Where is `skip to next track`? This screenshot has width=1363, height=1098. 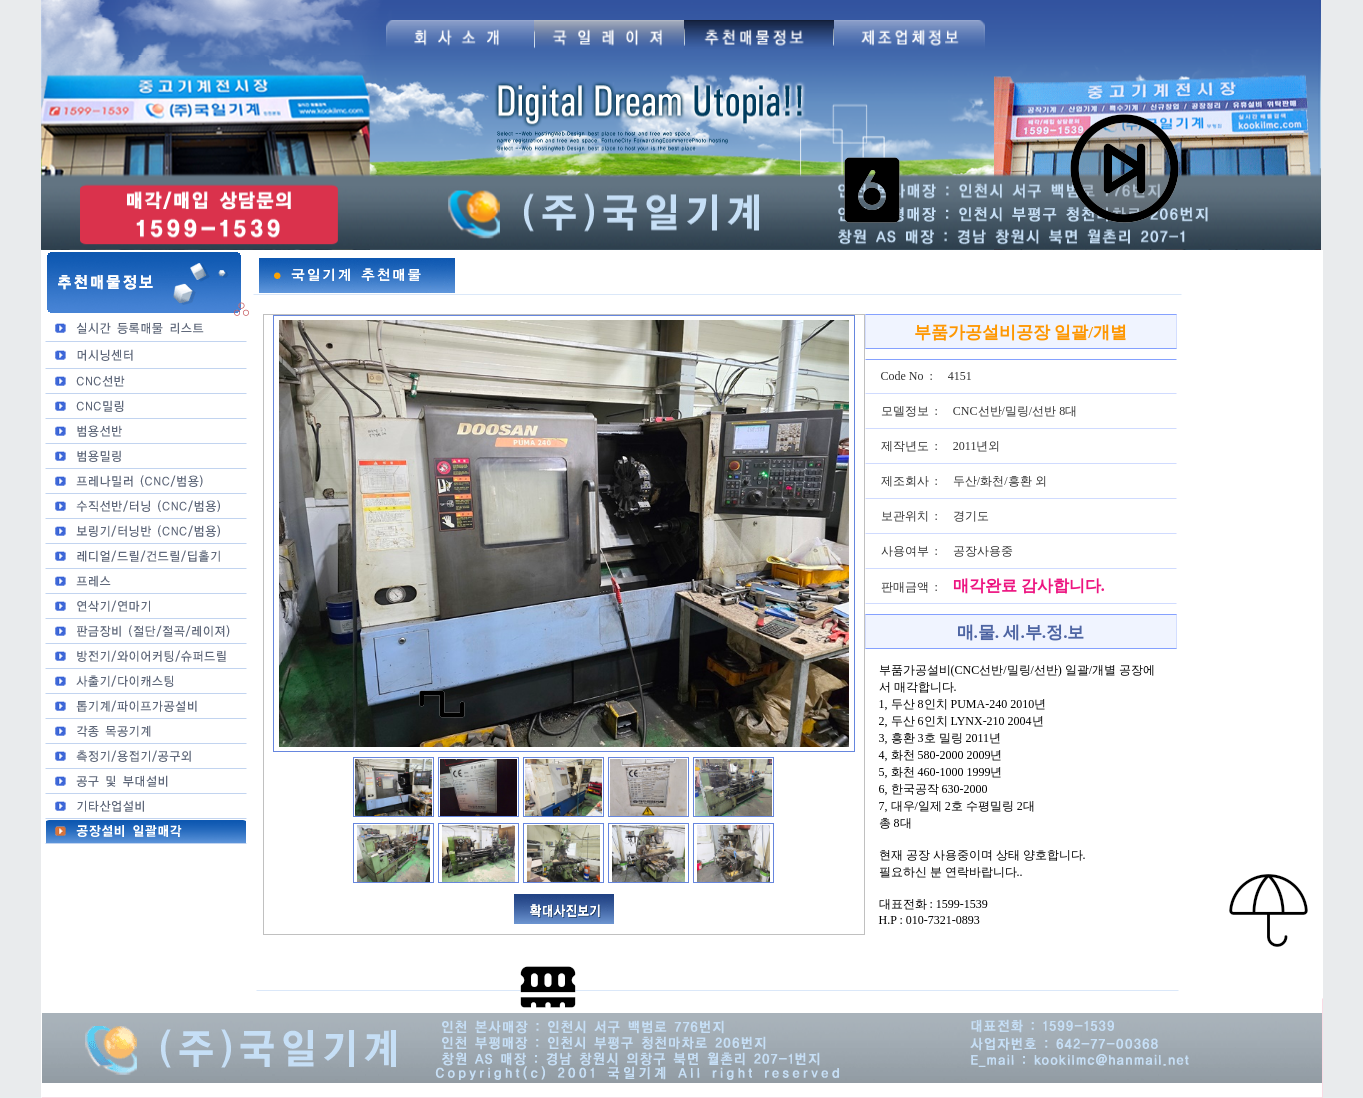 skip to next track is located at coordinates (1124, 168).